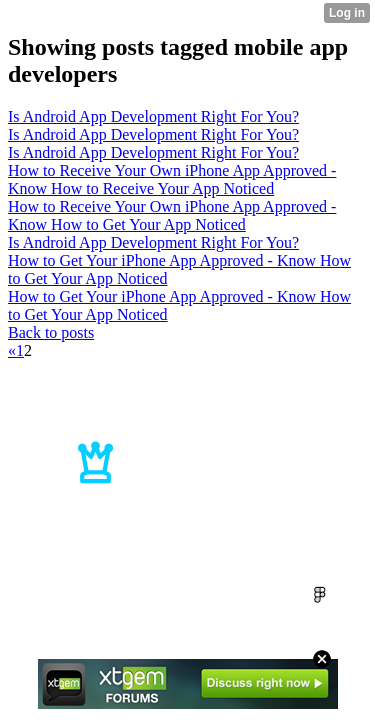  What do you see at coordinates (95, 463) in the screenshot?
I see `play chess or access chess game` at bounding box center [95, 463].